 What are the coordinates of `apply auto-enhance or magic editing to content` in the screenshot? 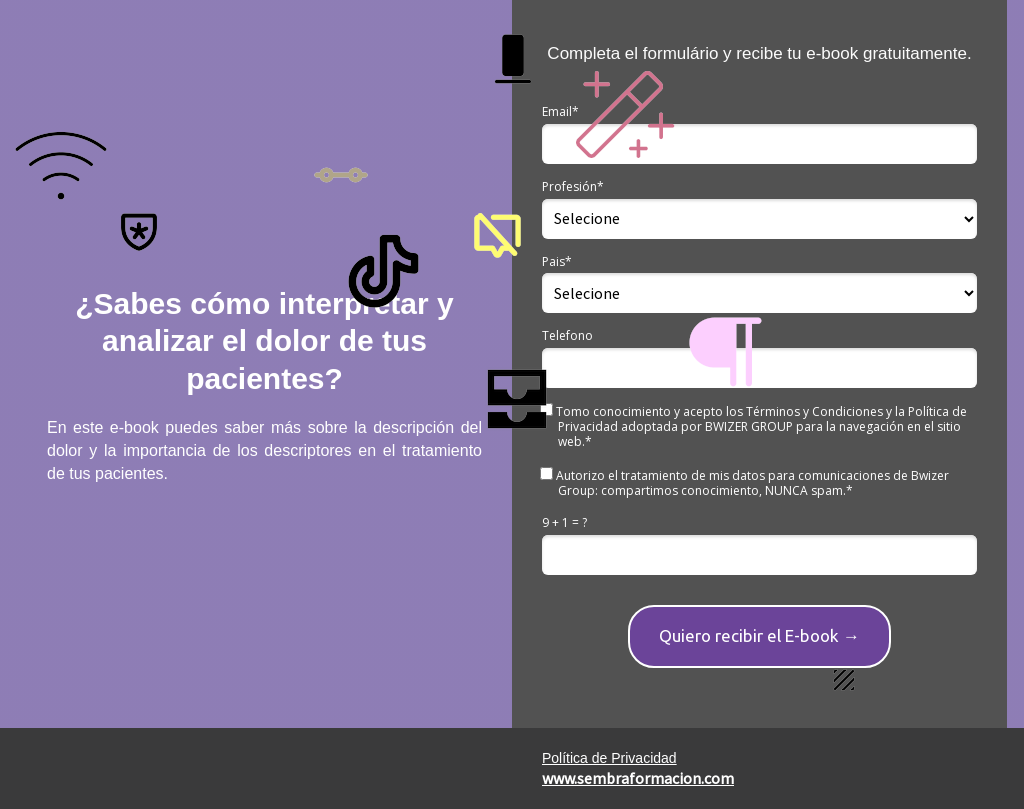 It's located at (619, 114).